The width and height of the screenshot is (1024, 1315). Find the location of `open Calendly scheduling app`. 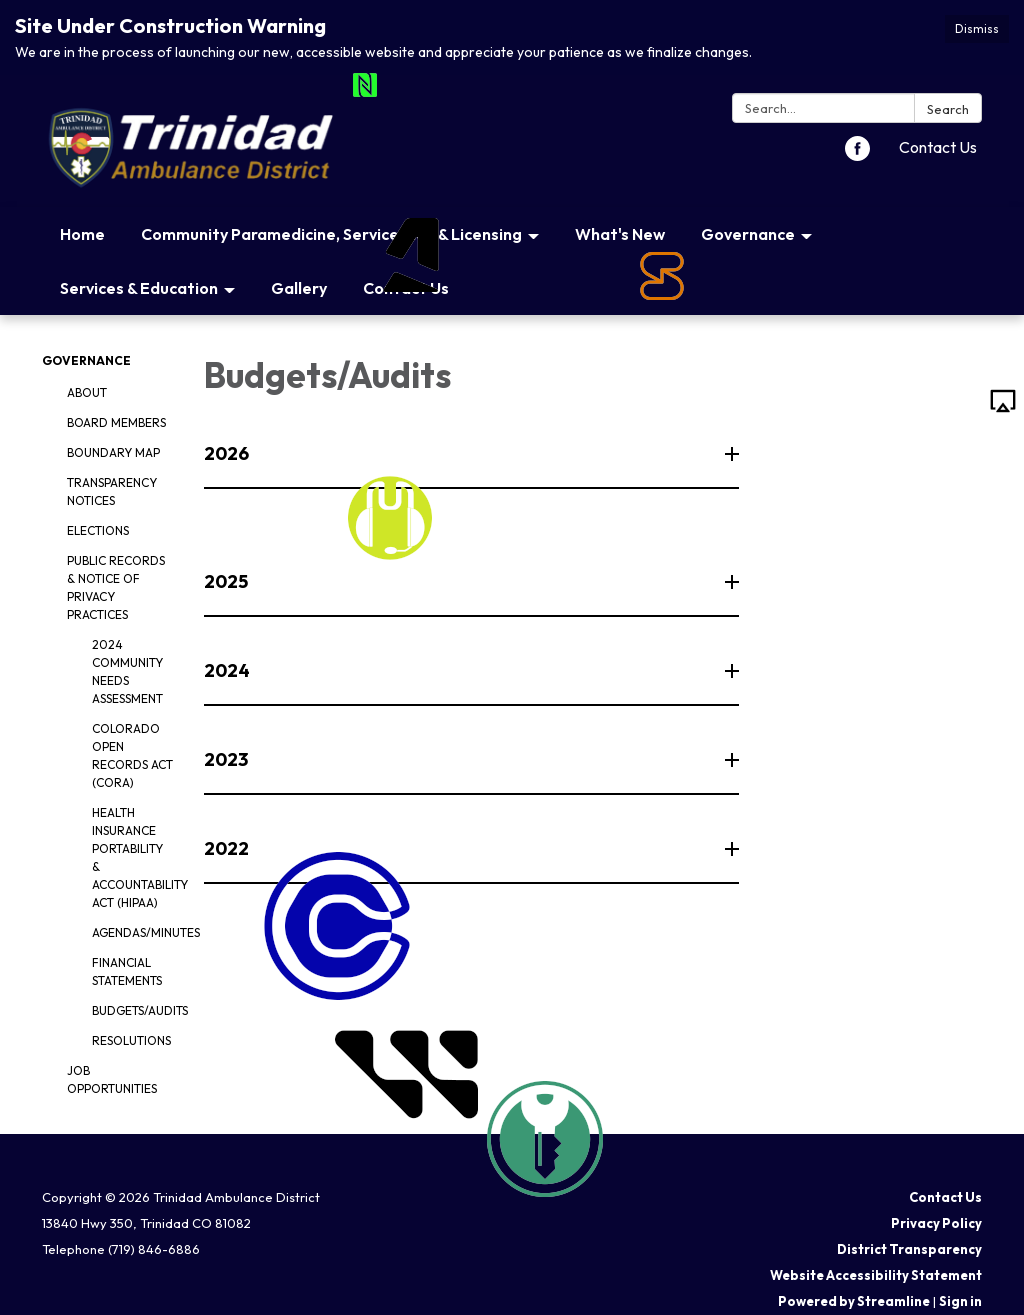

open Calendly scheduling app is located at coordinates (337, 926).